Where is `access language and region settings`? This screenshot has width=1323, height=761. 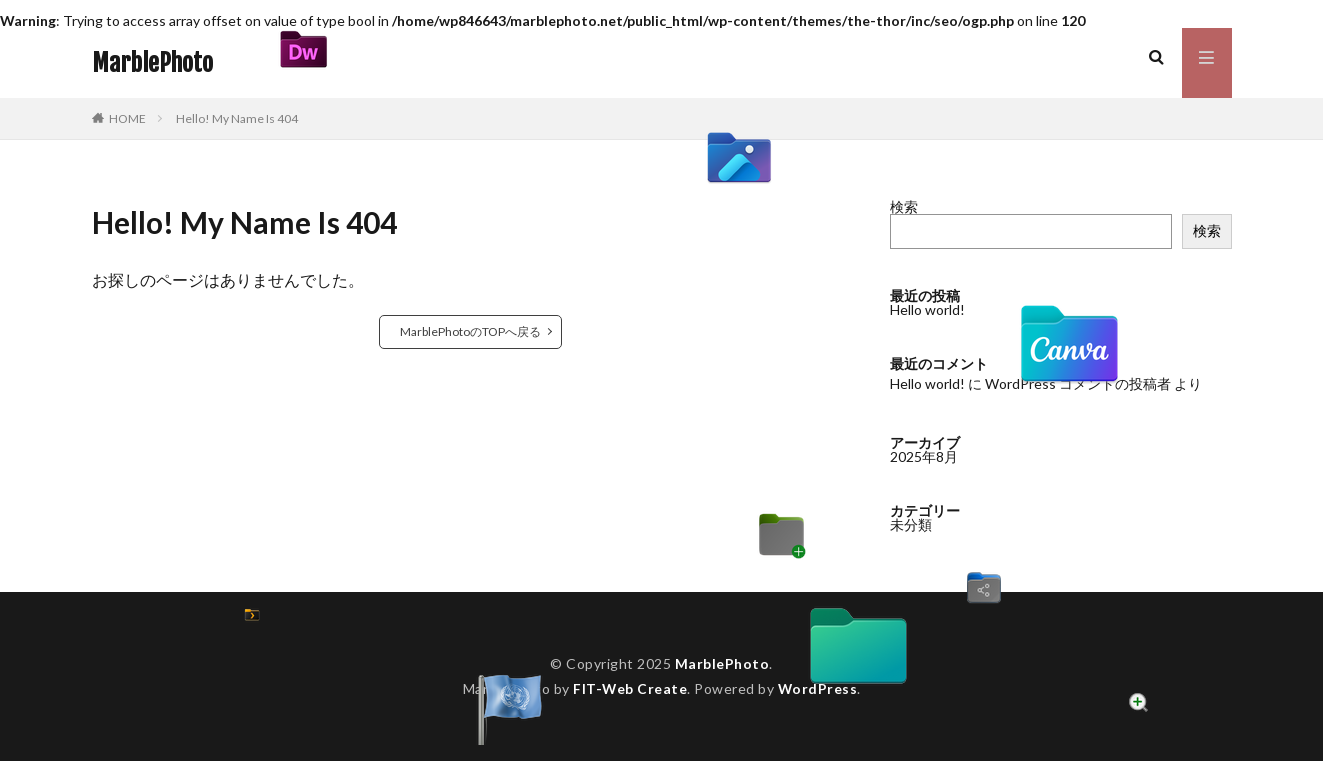
access language and region settings is located at coordinates (509, 709).